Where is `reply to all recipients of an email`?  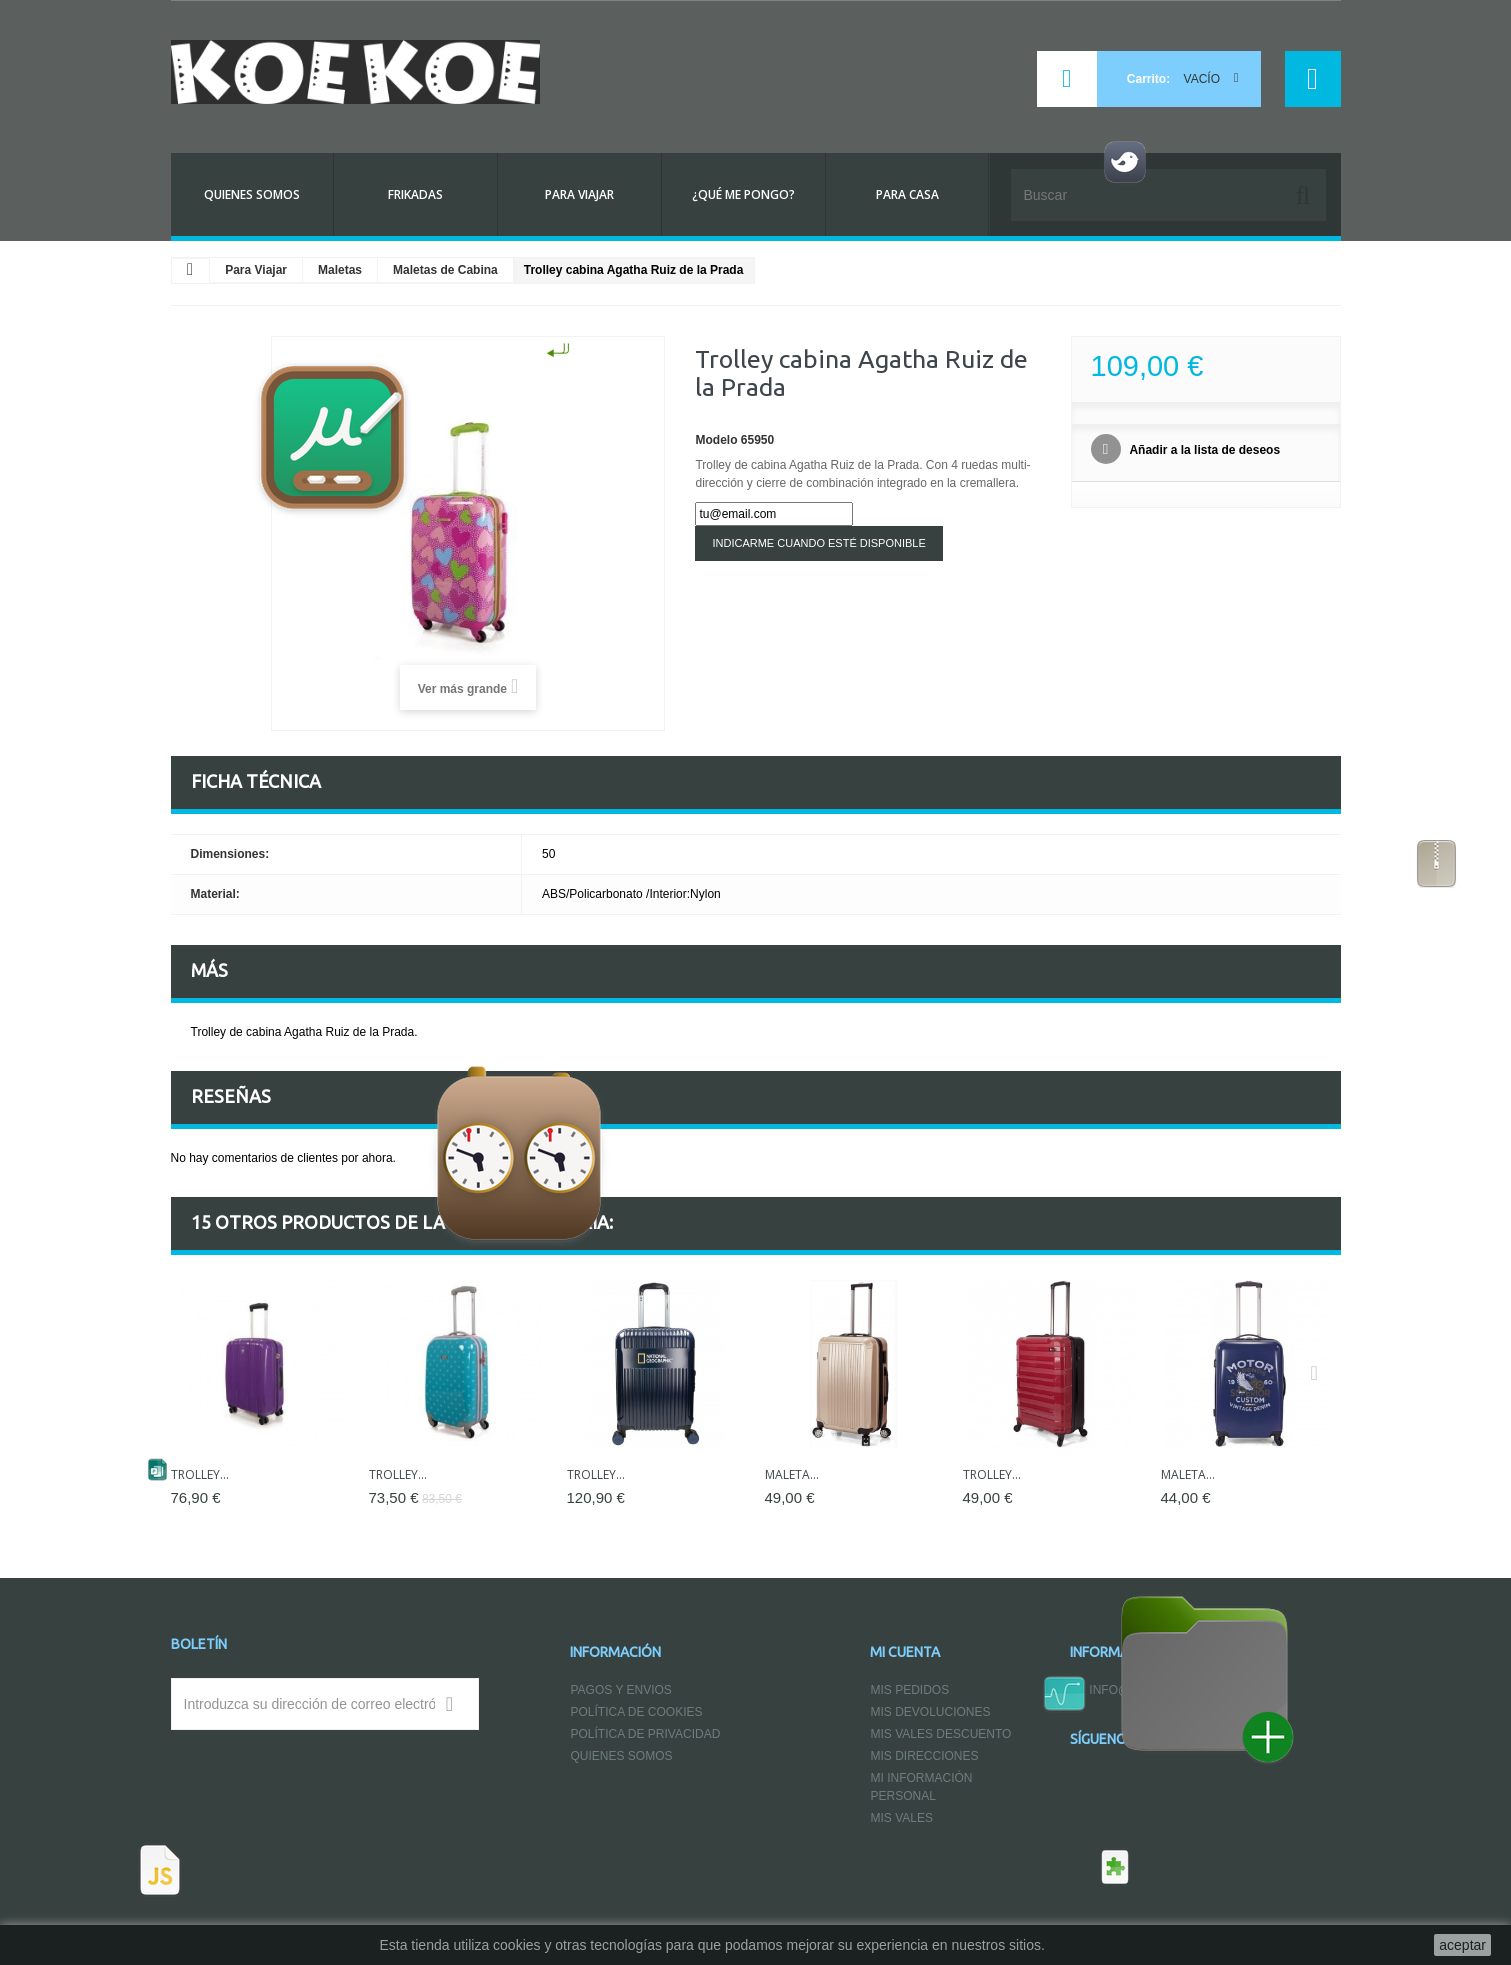
reply to all recipients of an email is located at coordinates (557, 348).